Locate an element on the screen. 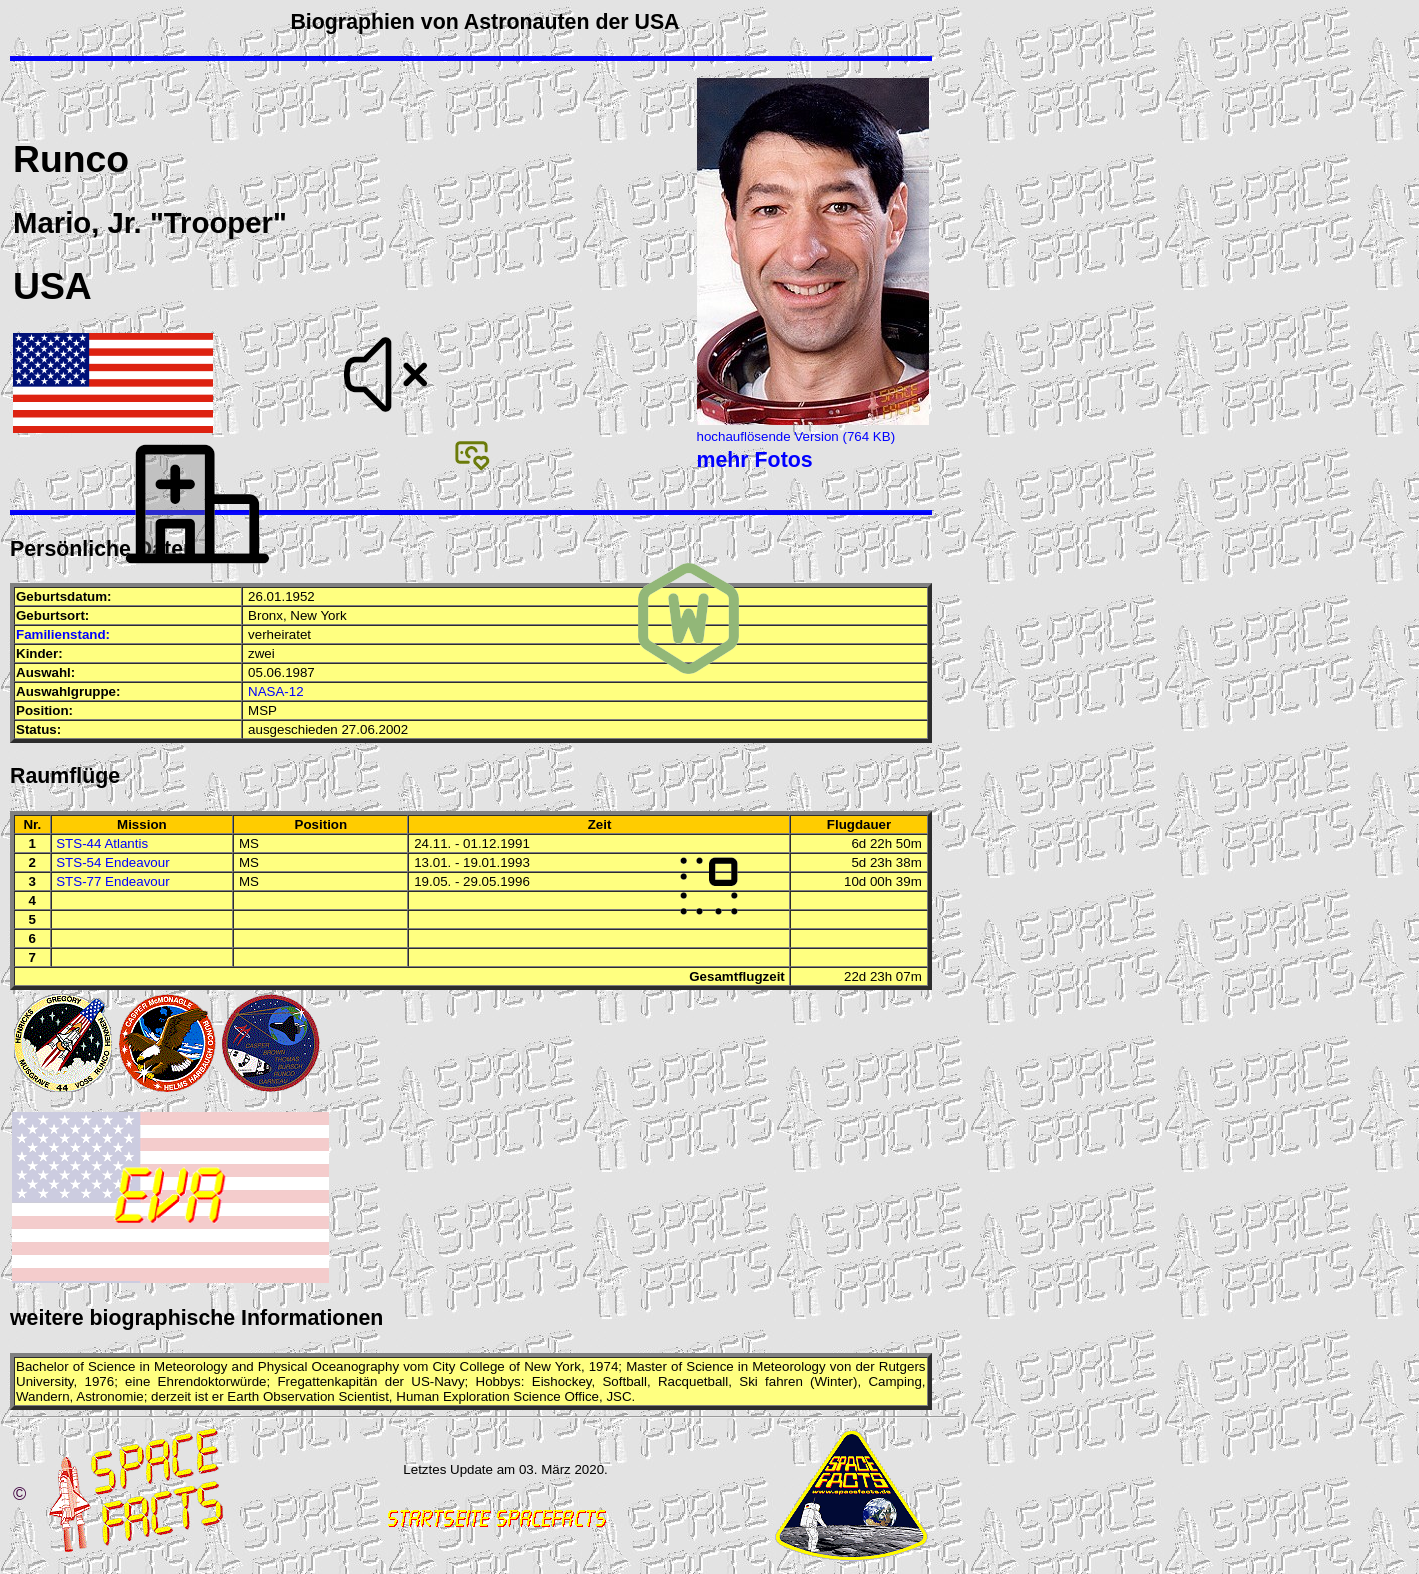  donate or make a charitable contribution is located at coordinates (471, 452).